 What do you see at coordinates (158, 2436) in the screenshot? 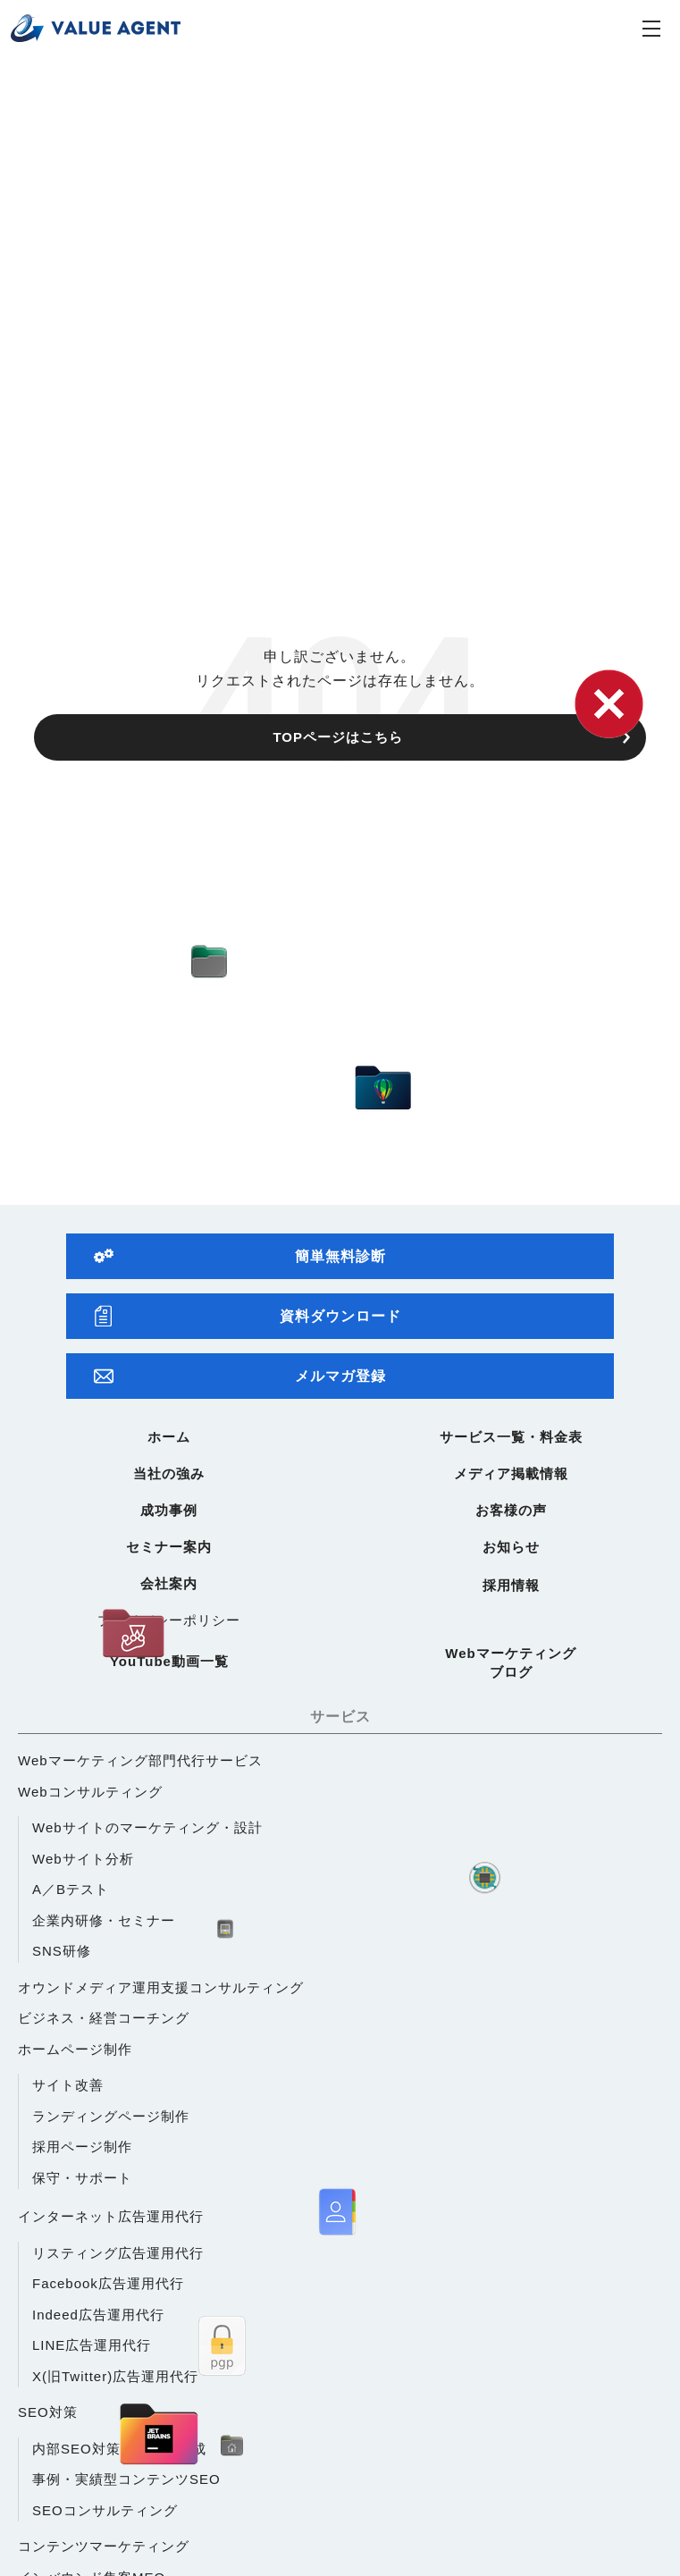
I see `open JetBrains IDE projects folder` at bounding box center [158, 2436].